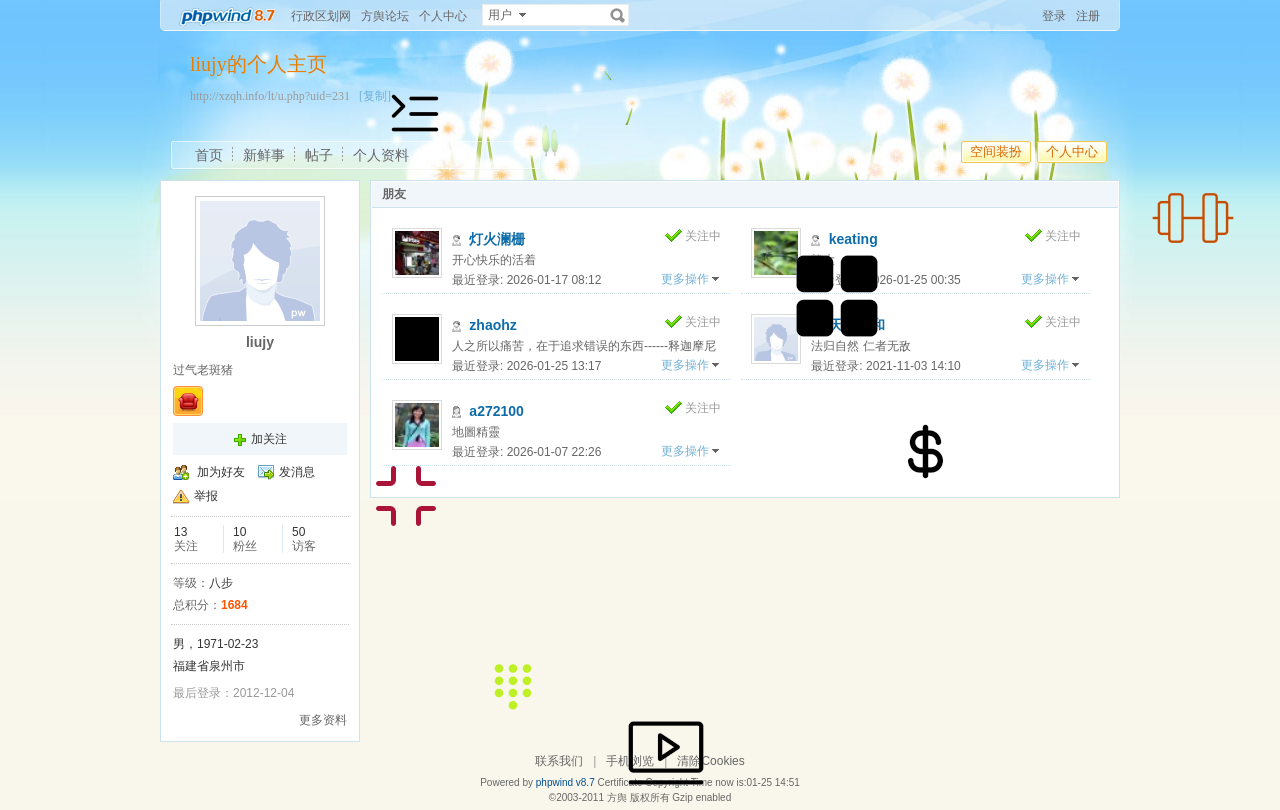  Describe the element at coordinates (415, 114) in the screenshot. I see `increase text indentation` at that location.